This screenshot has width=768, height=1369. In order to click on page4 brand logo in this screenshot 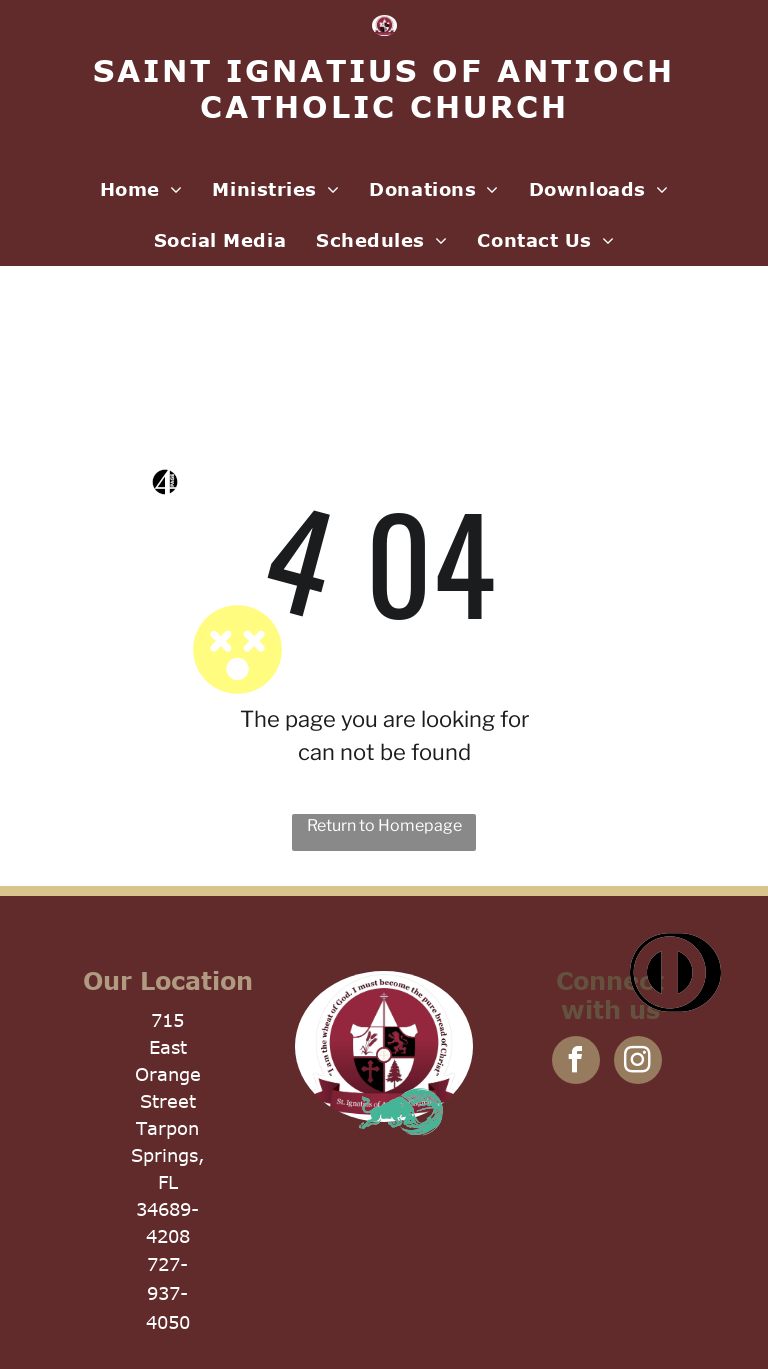, I will do `click(165, 482)`.